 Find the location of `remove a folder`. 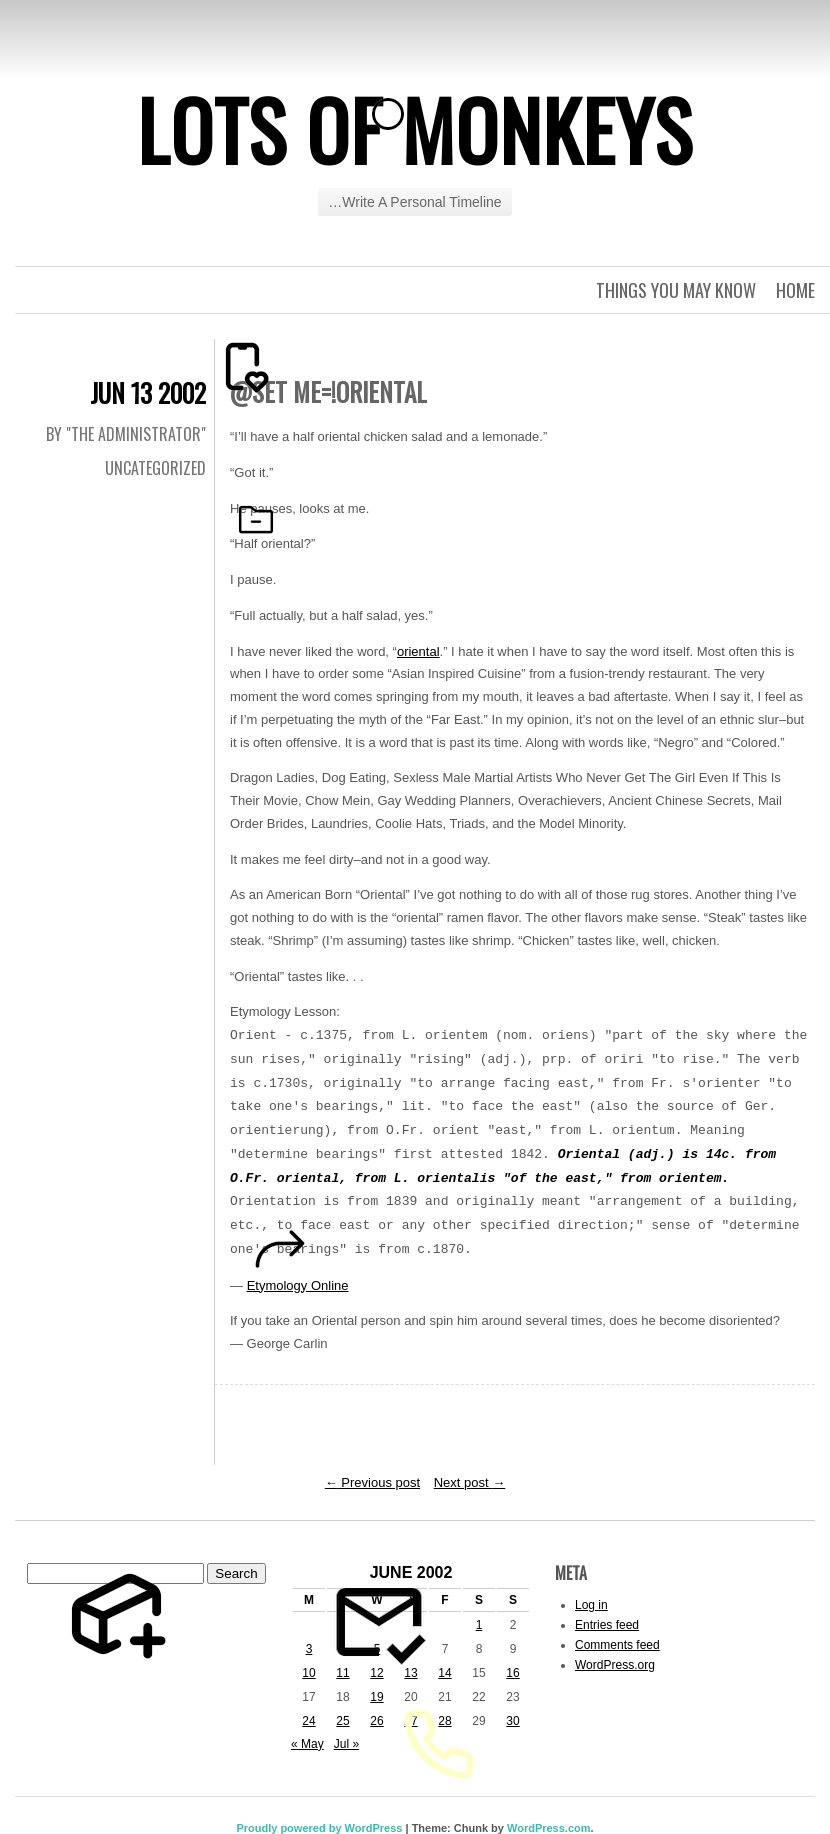

remove a folder is located at coordinates (256, 519).